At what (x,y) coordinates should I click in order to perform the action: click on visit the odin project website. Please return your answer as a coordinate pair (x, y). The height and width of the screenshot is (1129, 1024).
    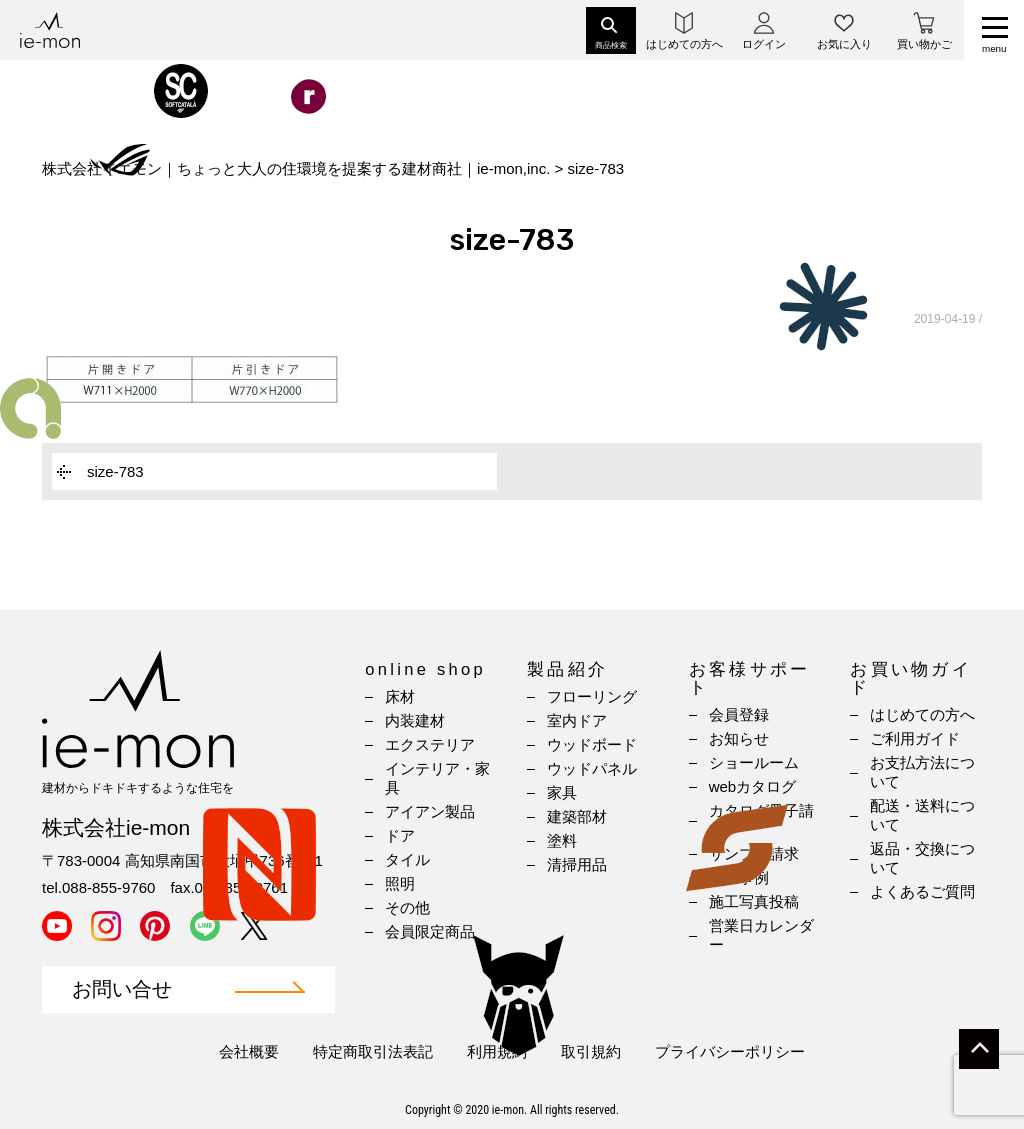
    Looking at the image, I should click on (518, 995).